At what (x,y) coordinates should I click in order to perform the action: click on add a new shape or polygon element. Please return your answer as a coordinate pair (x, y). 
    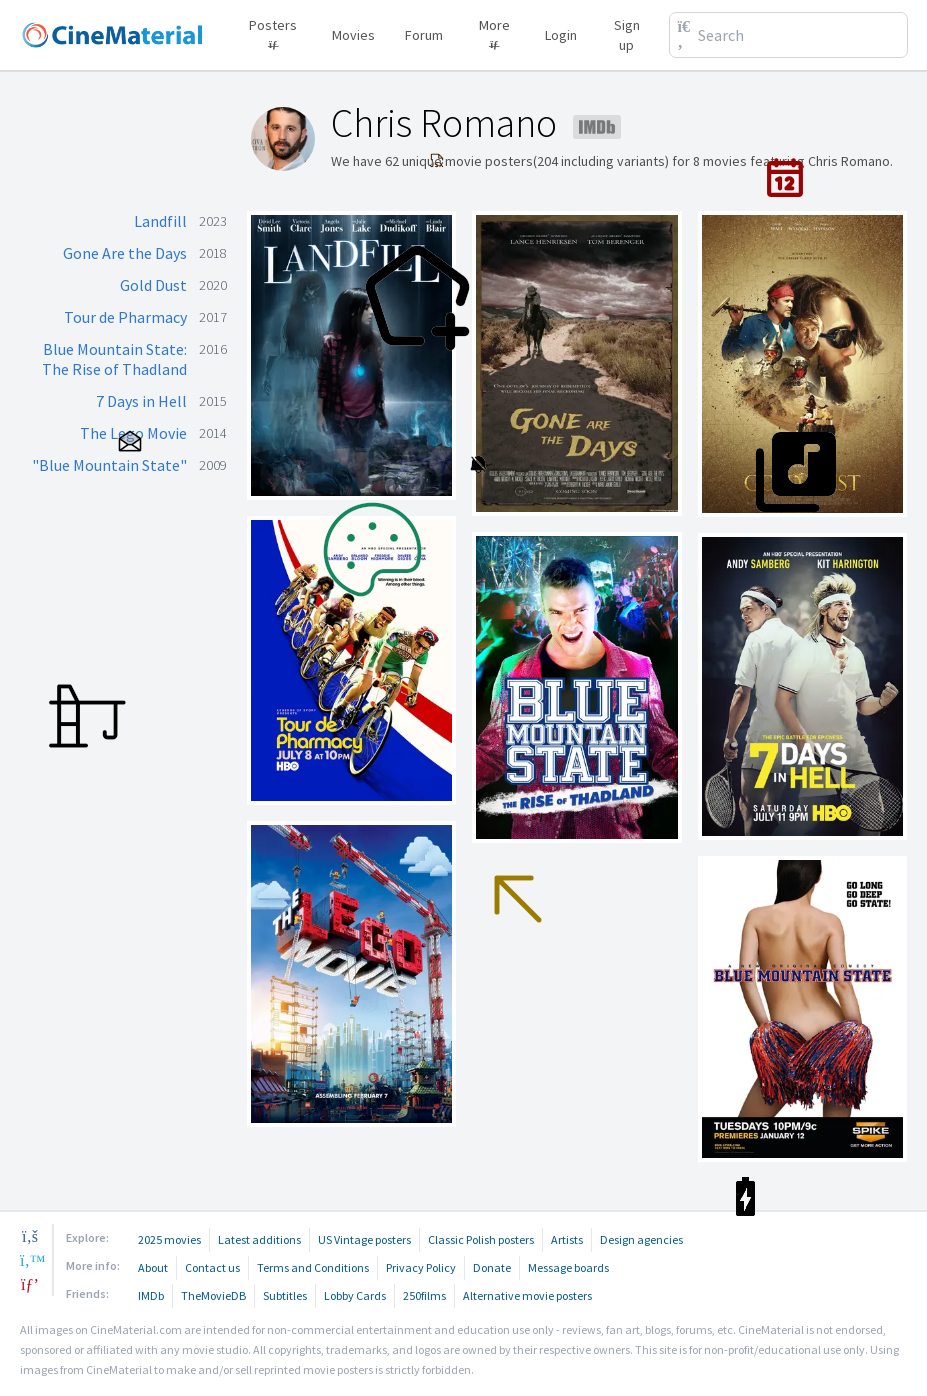
    Looking at the image, I should click on (417, 298).